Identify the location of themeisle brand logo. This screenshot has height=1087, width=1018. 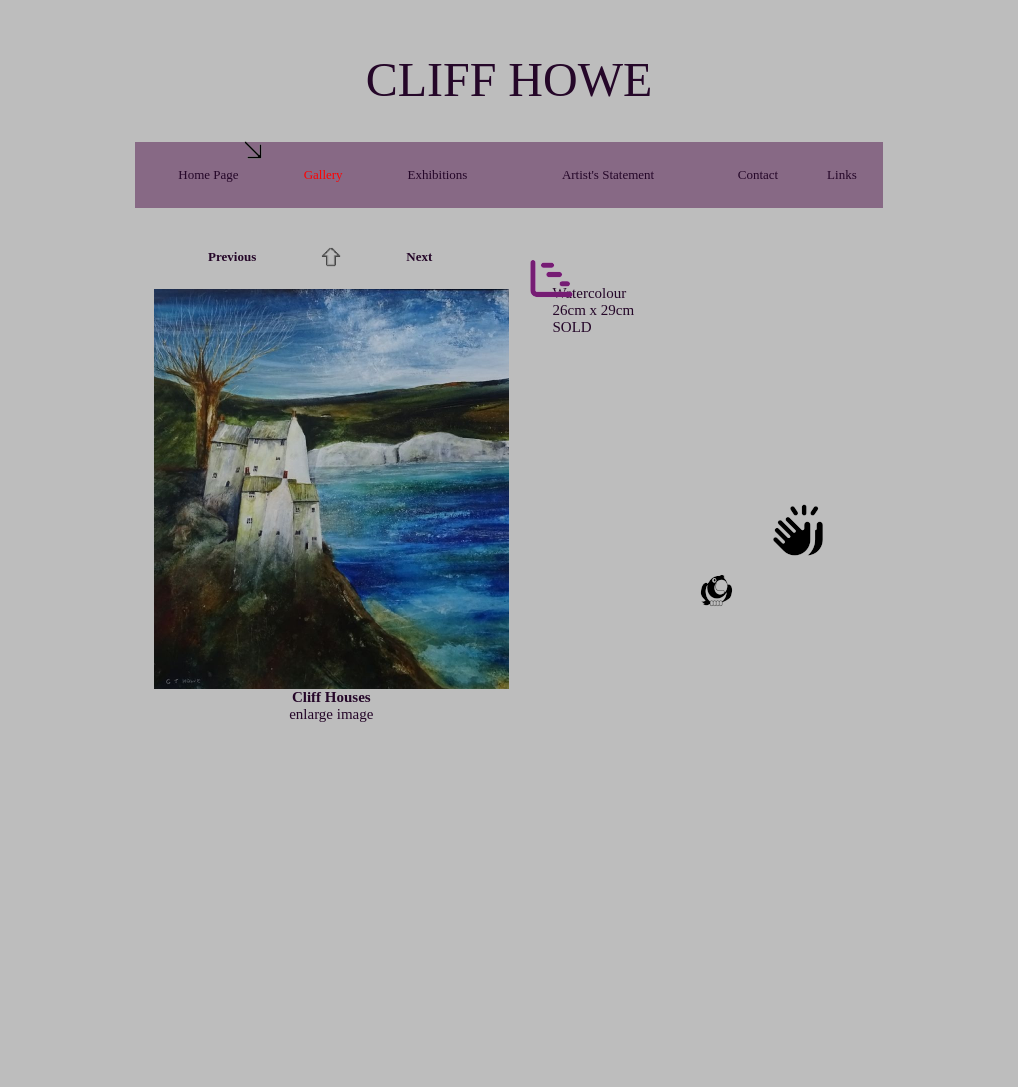
(716, 590).